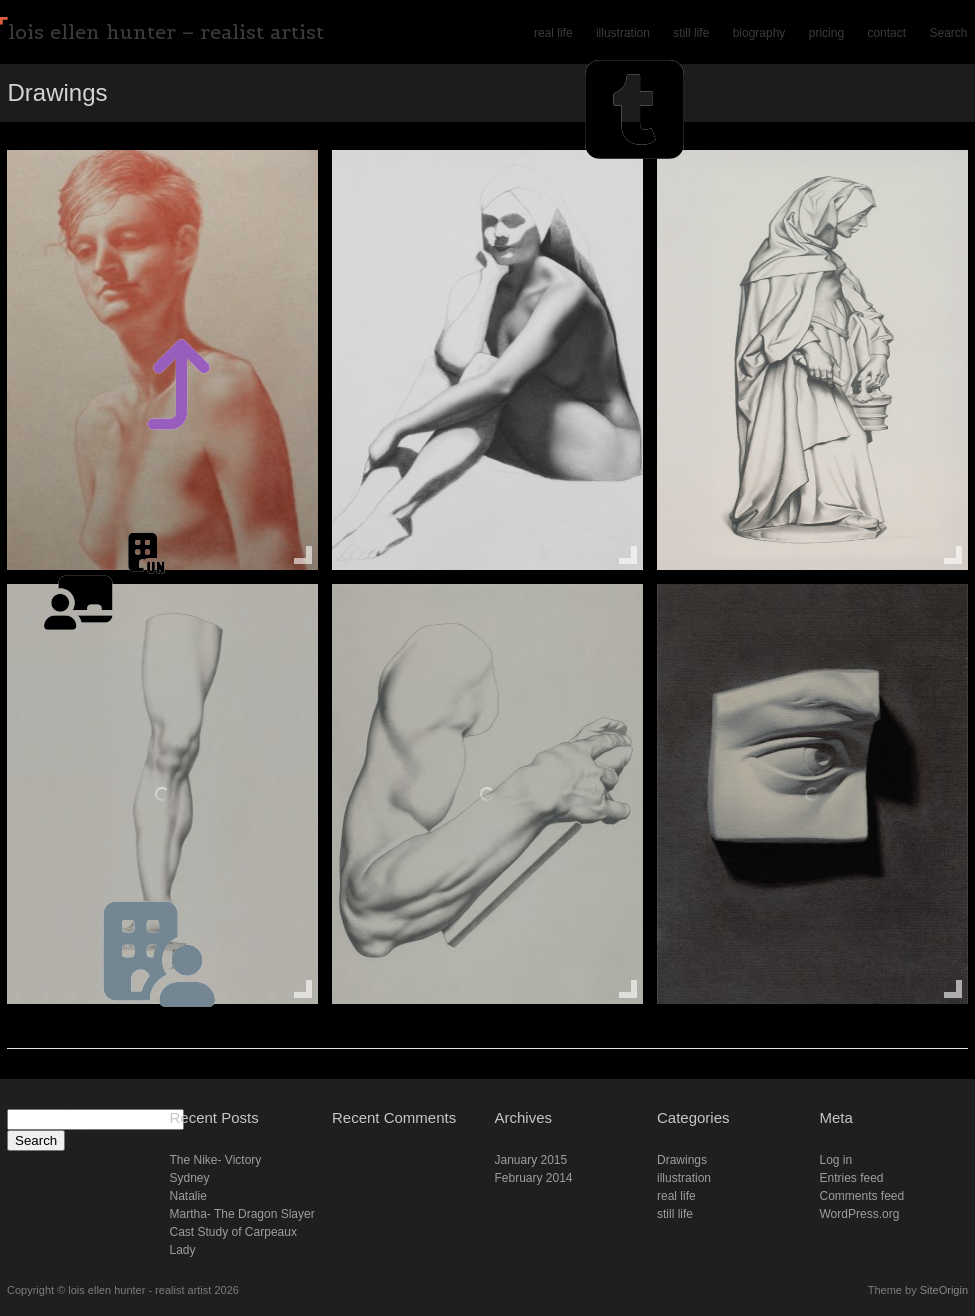 The width and height of the screenshot is (975, 1316). What do you see at coordinates (153, 951) in the screenshot?
I see `view company or workplace profile` at bounding box center [153, 951].